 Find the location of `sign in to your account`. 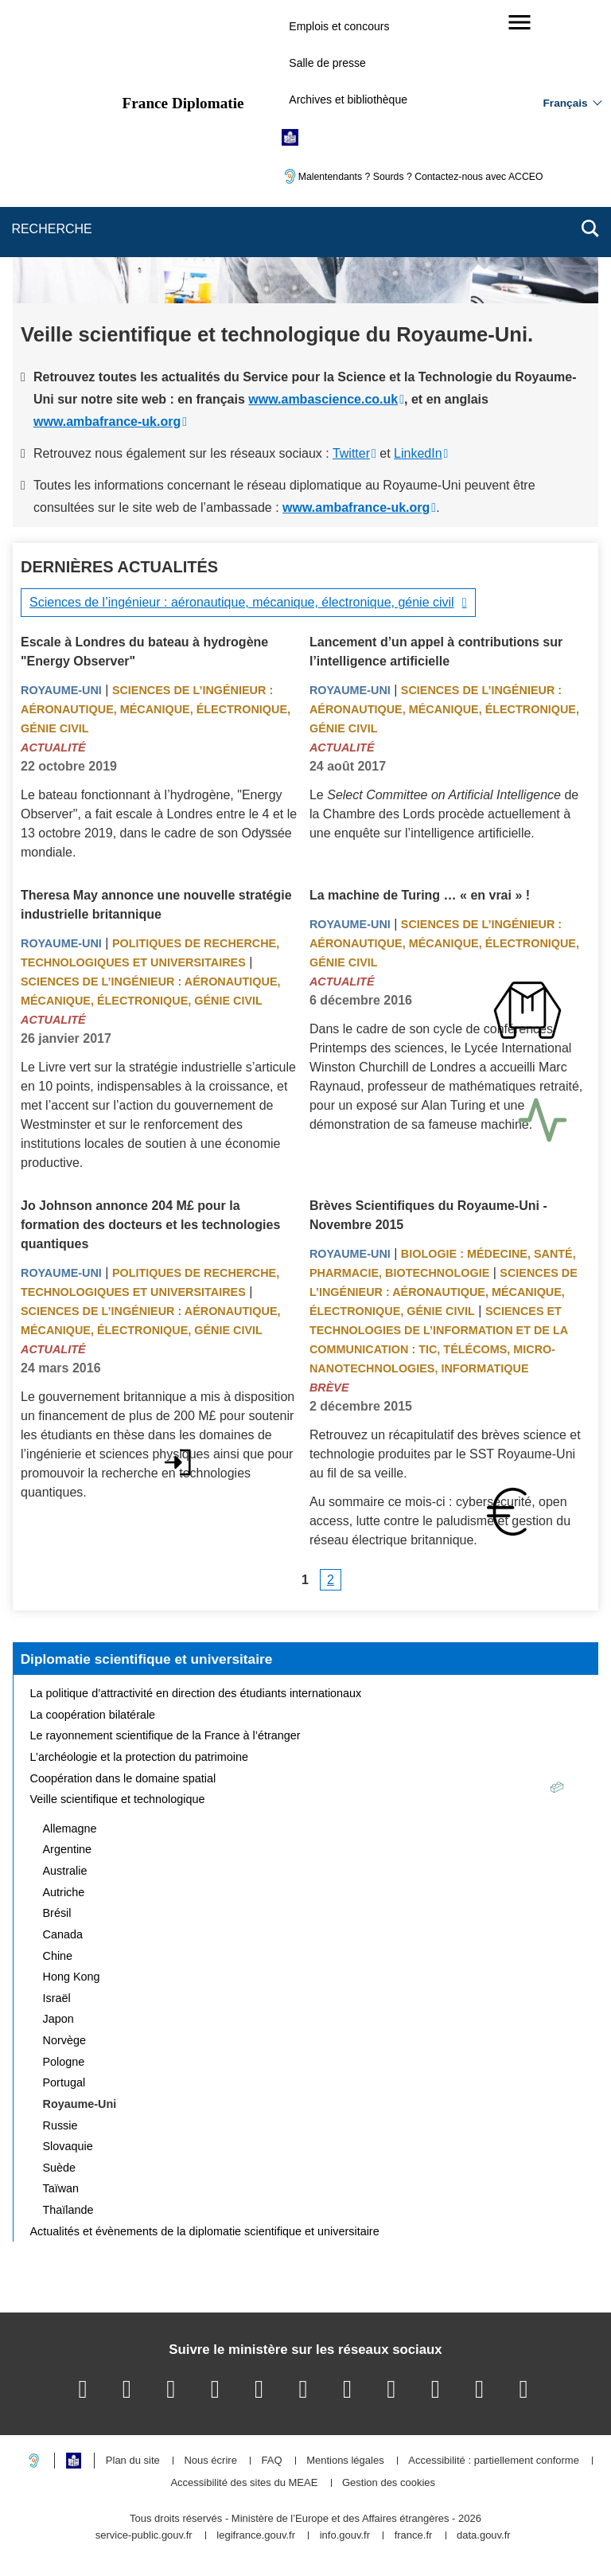

sign in to your account is located at coordinates (180, 1462).